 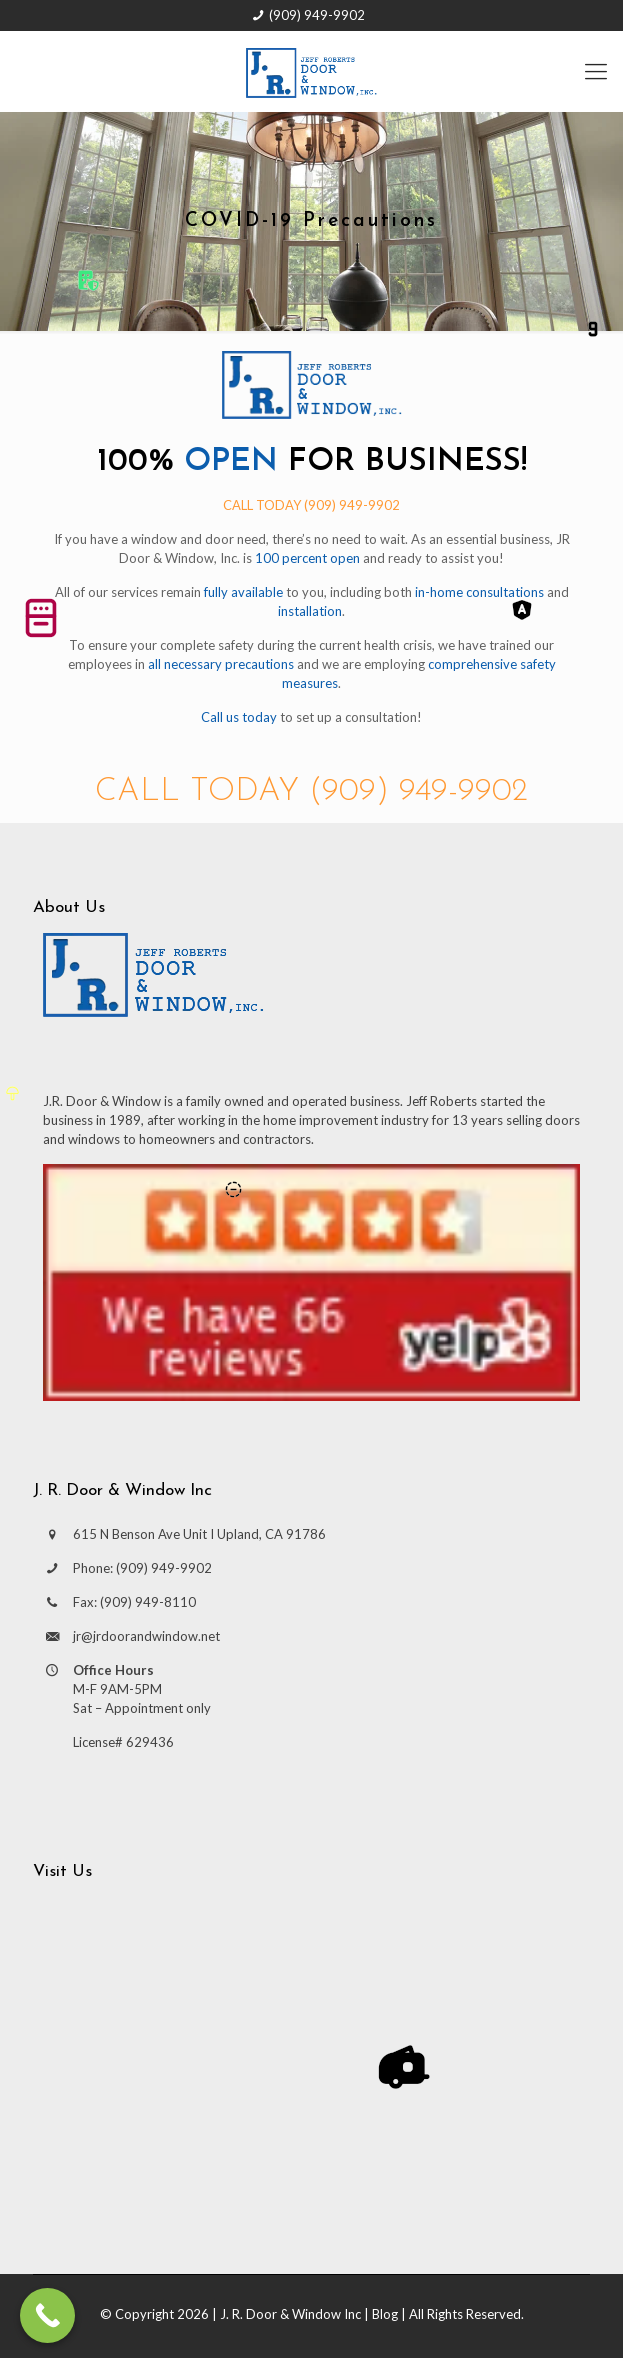 What do you see at coordinates (522, 610) in the screenshot?
I see `angular framework logo` at bounding box center [522, 610].